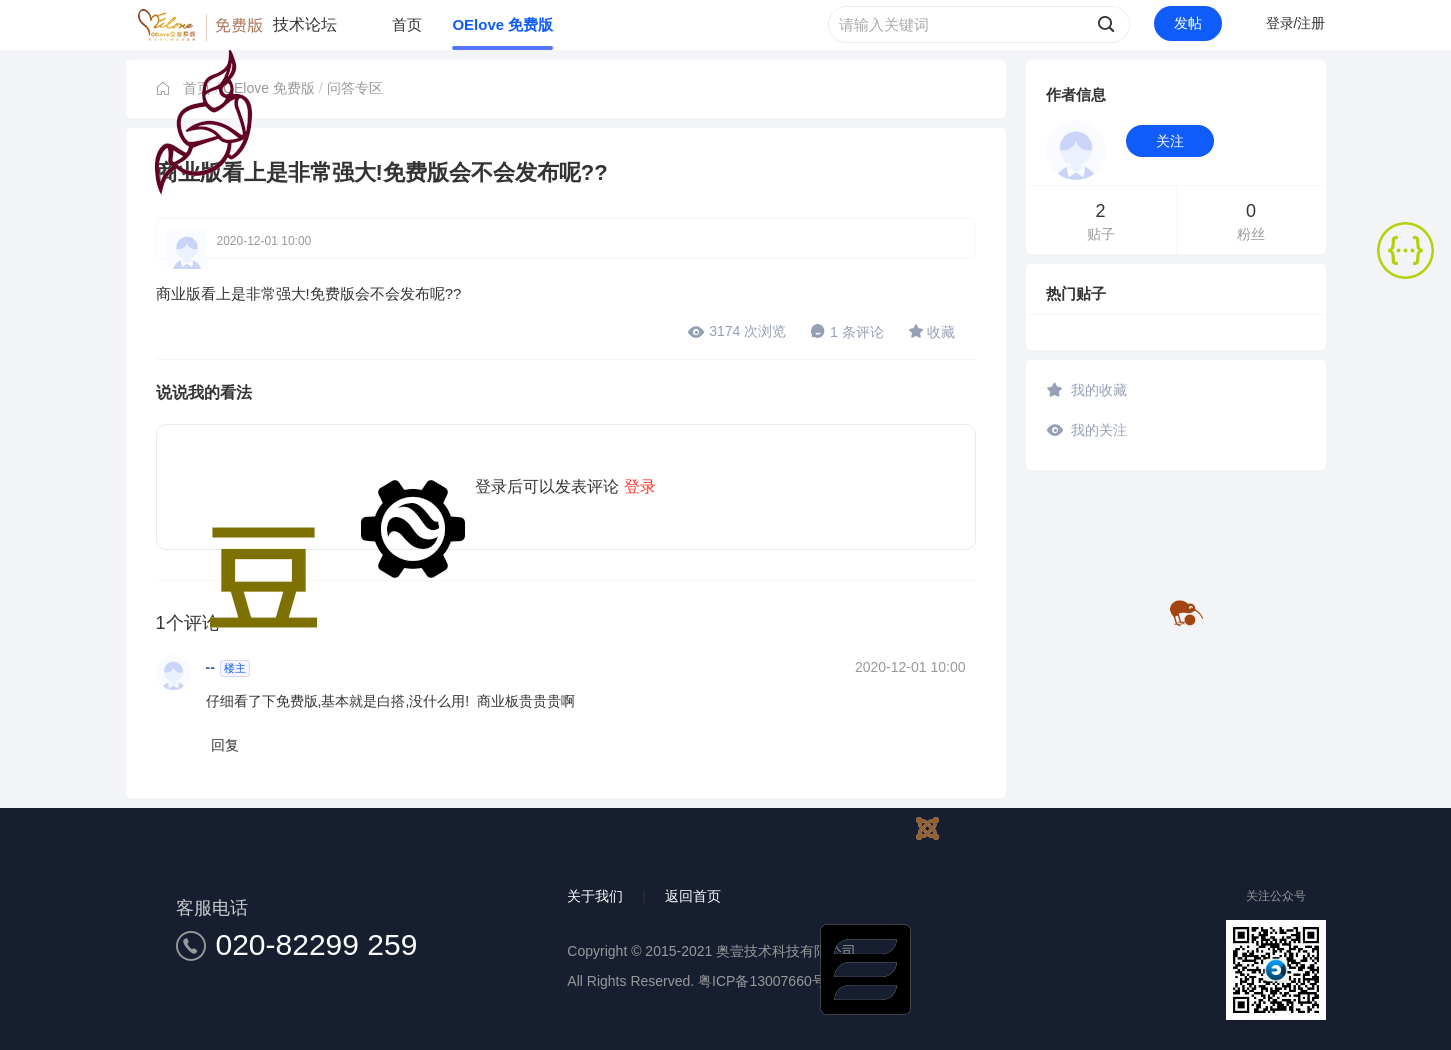 This screenshot has width=1451, height=1050. Describe the element at coordinates (263, 577) in the screenshot. I see `open the Douban app` at that location.